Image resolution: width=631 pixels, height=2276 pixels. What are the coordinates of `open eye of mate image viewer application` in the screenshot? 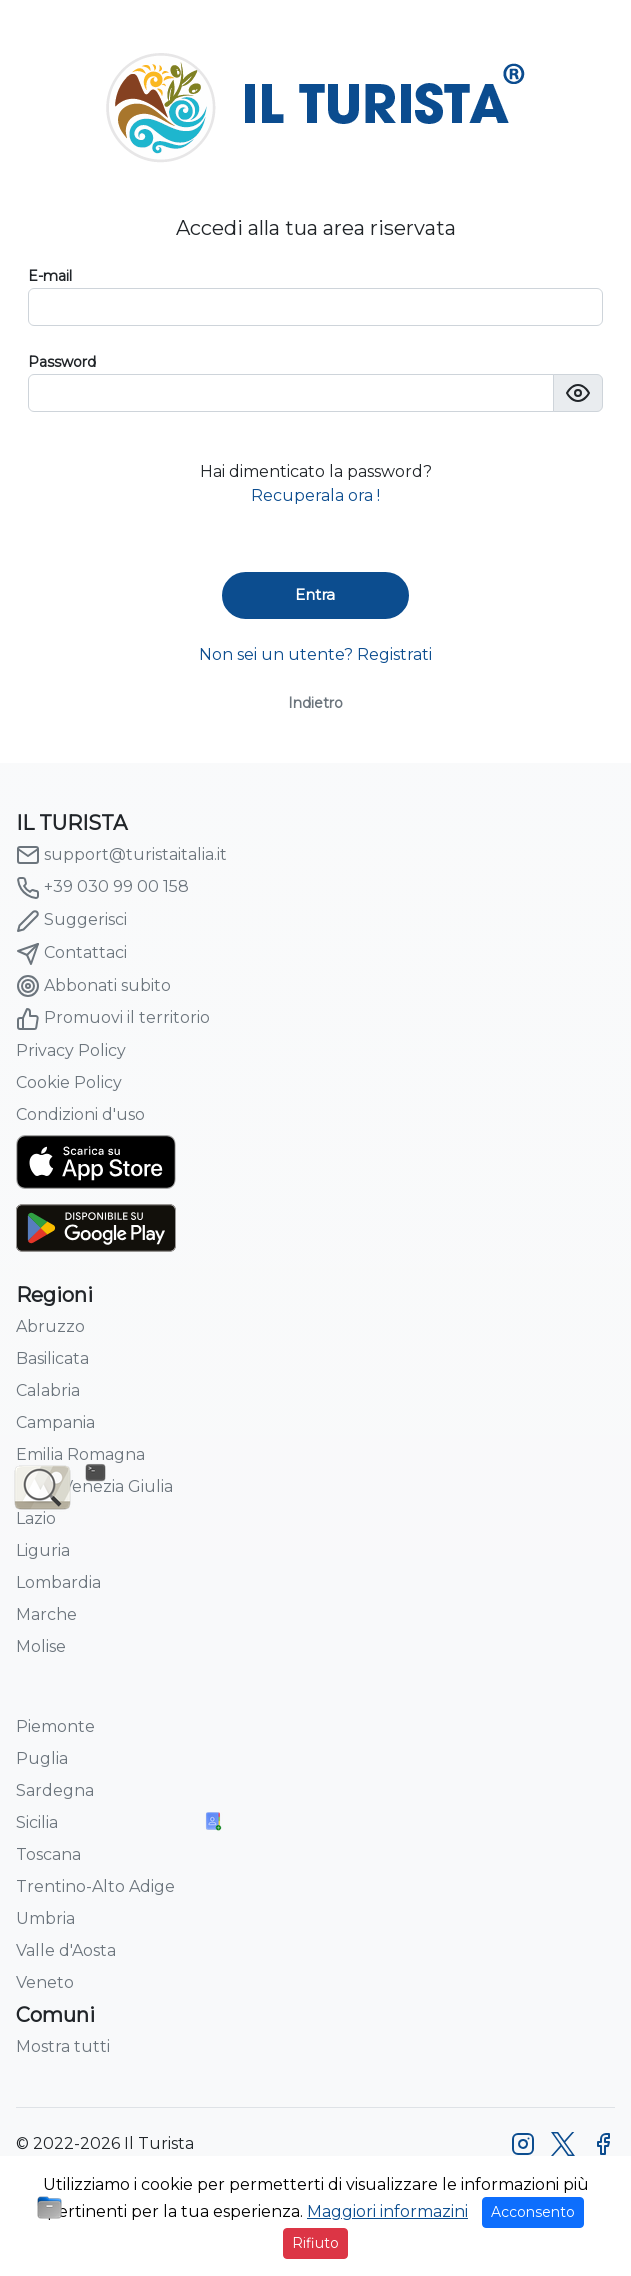 It's located at (42, 1487).